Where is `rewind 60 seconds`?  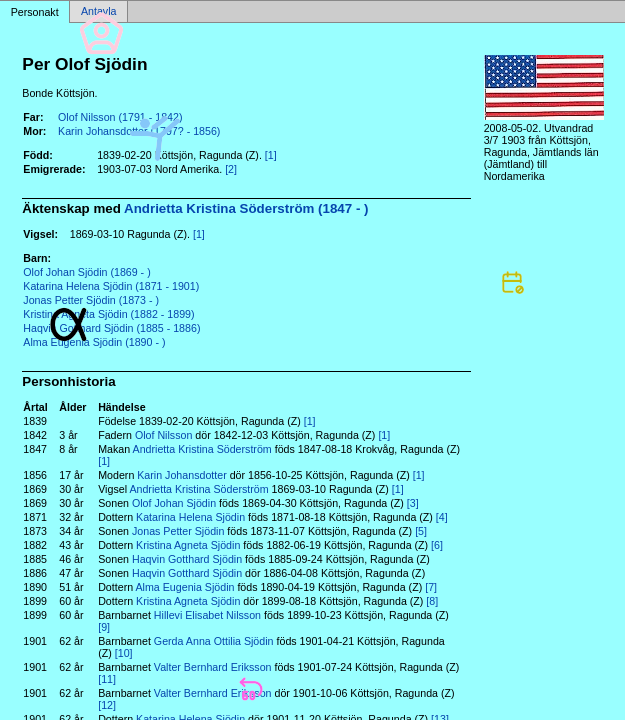 rewind 60 seconds is located at coordinates (250, 689).